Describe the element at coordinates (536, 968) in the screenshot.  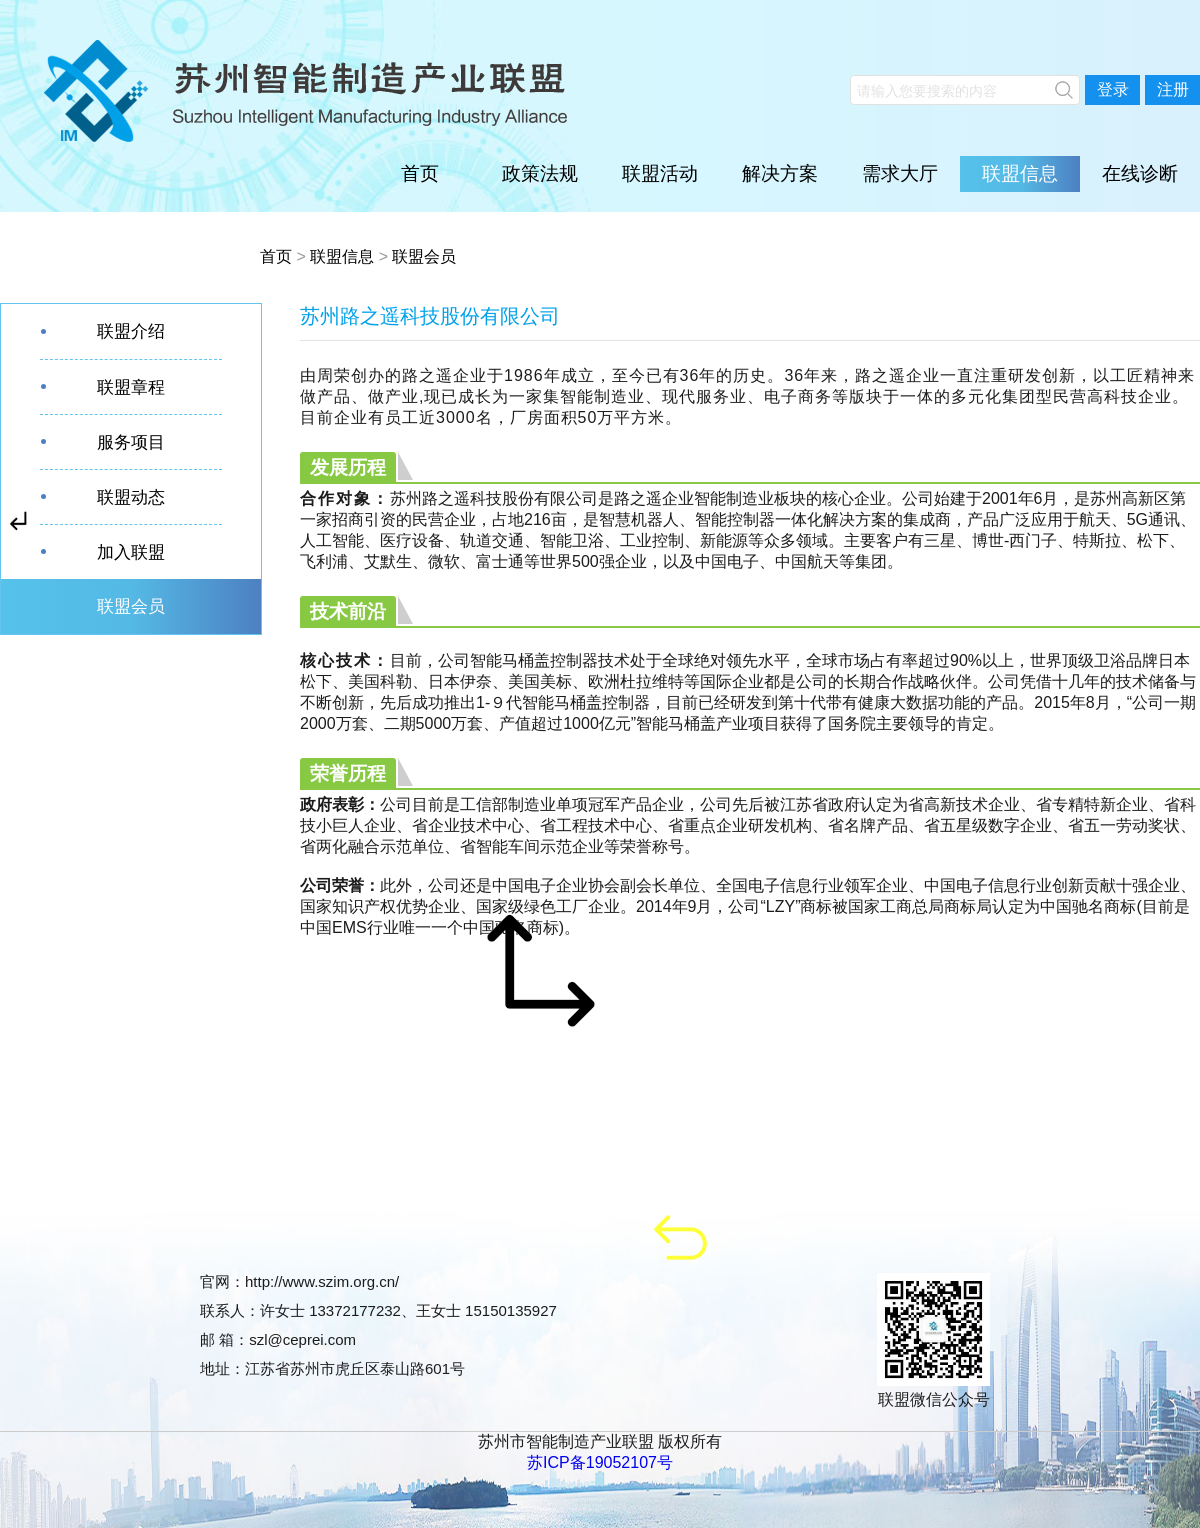
I see `adjust vector path or anchor points` at that location.